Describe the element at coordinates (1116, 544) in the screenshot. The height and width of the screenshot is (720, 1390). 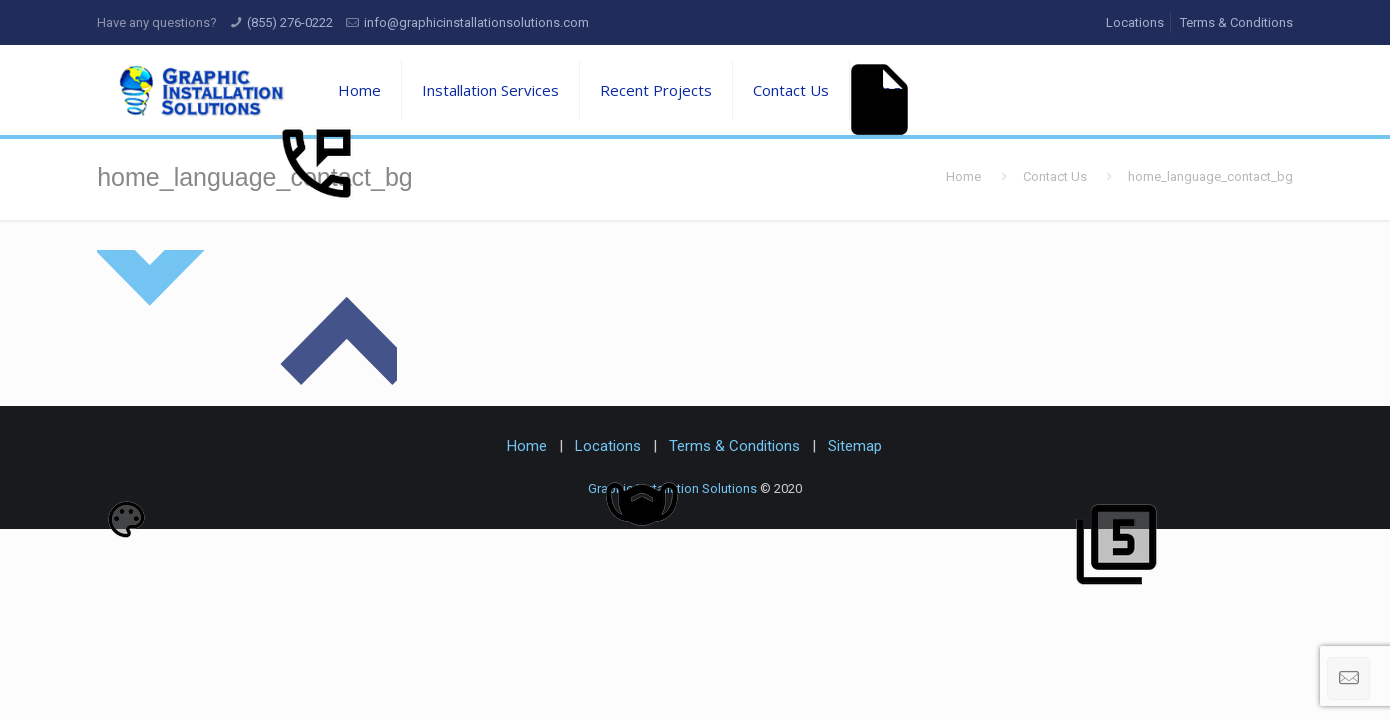
I see `filter or view 5 items` at that location.